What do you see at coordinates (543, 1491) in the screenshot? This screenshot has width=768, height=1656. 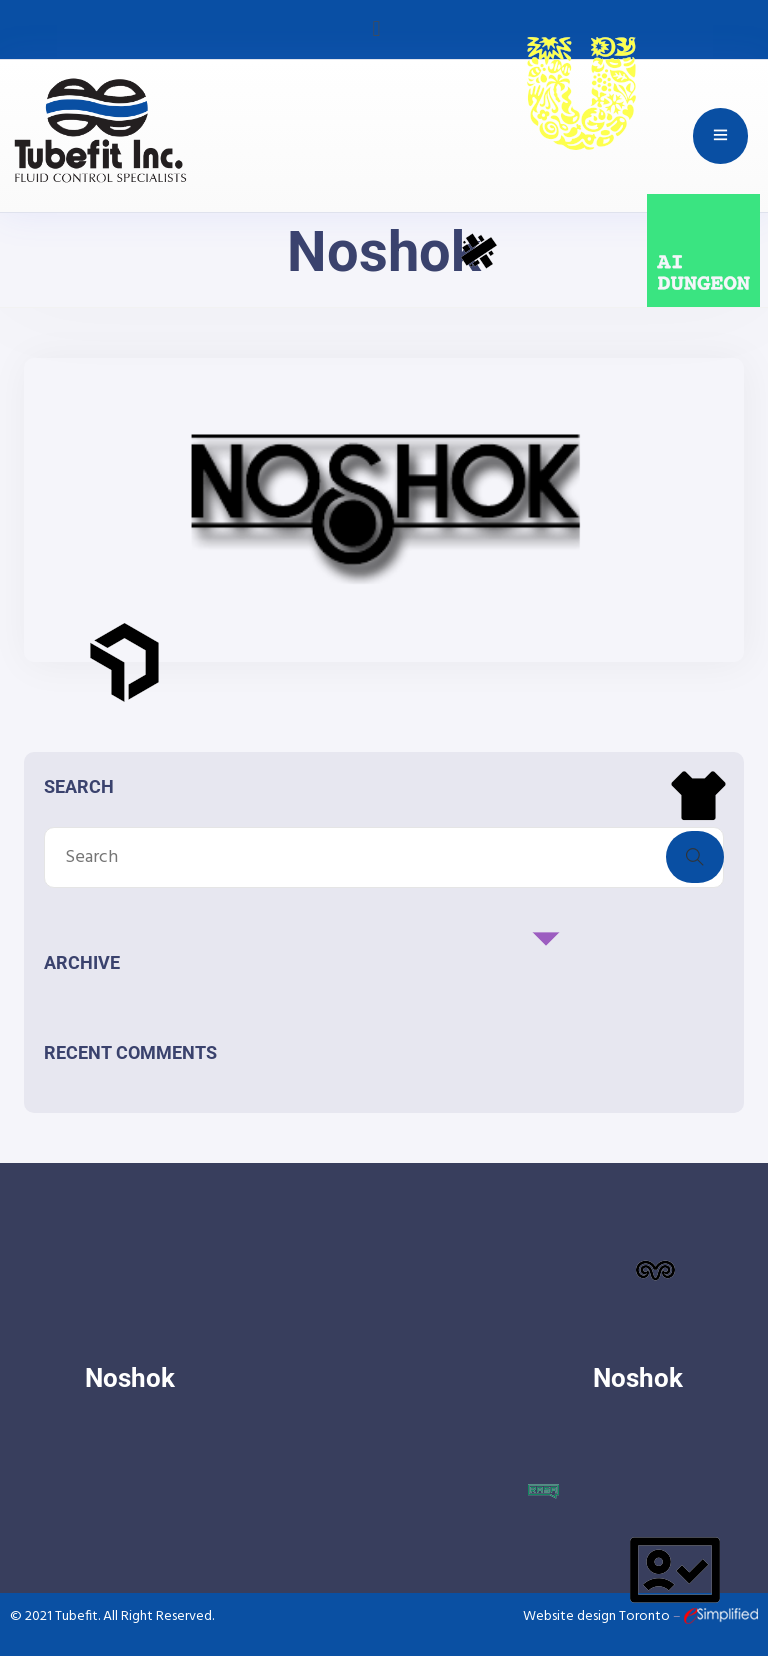 I see `rasa company logo` at bounding box center [543, 1491].